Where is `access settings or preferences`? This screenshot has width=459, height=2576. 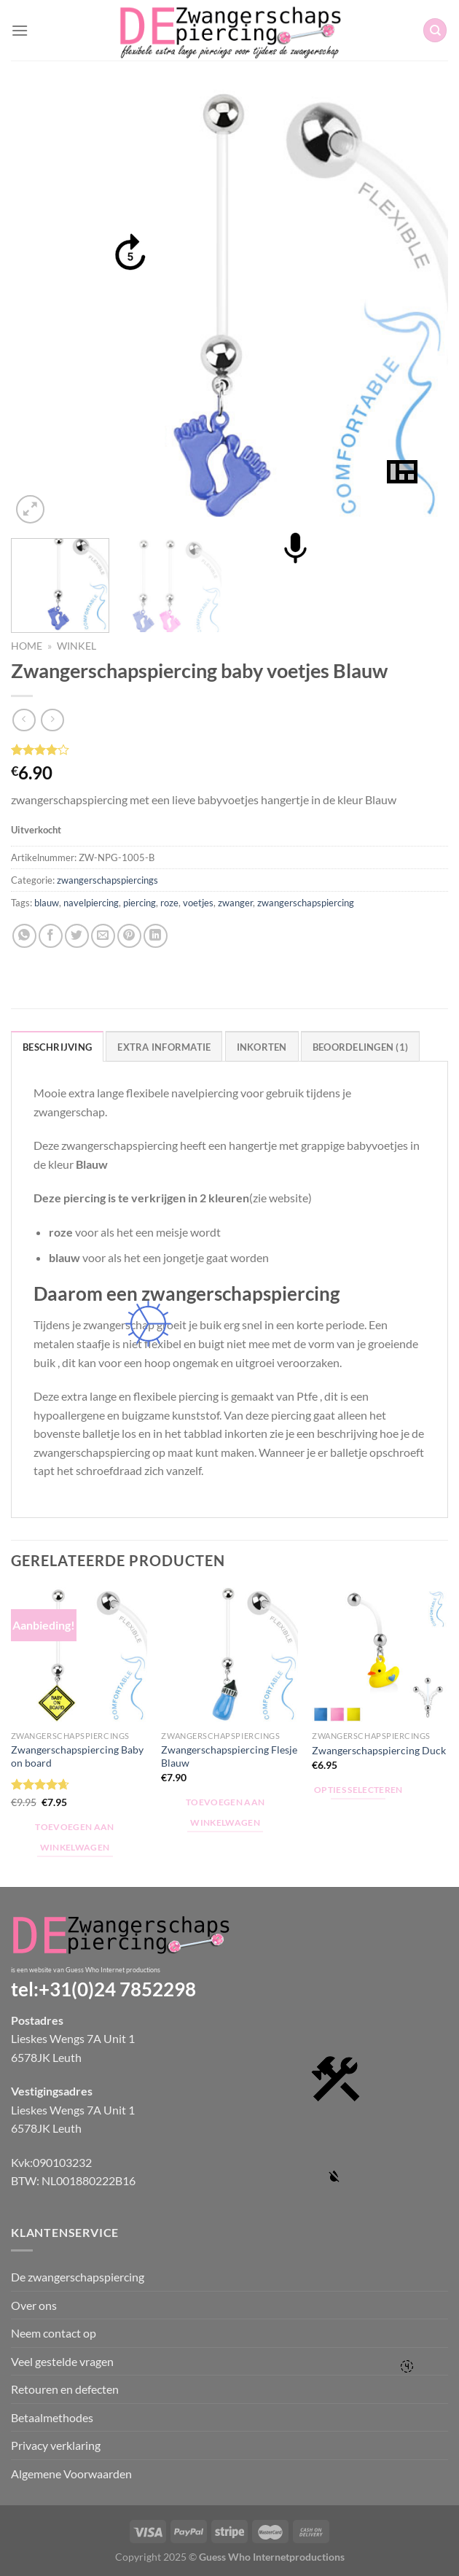
access settings or preferences is located at coordinates (148, 1323).